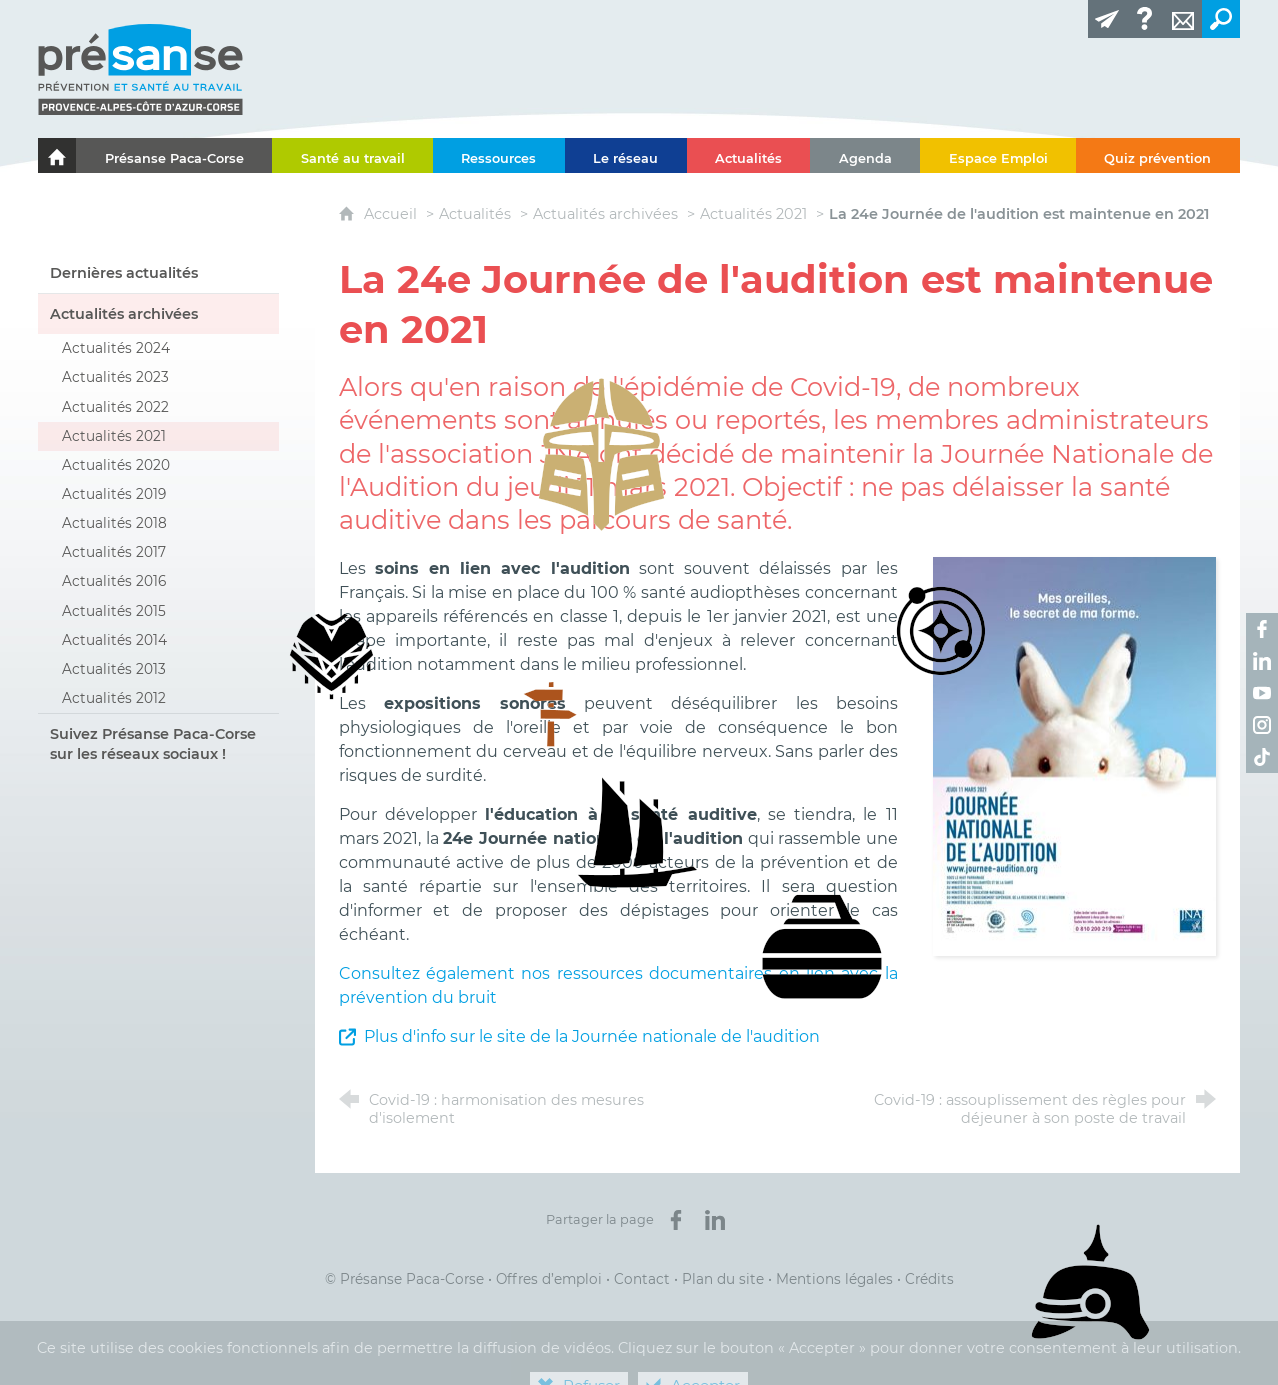 The width and height of the screenshot is (1278, 1385). Describe the element at coordinates (601, 451) in the screenshot. I see `select knight or warrior class` at that location.